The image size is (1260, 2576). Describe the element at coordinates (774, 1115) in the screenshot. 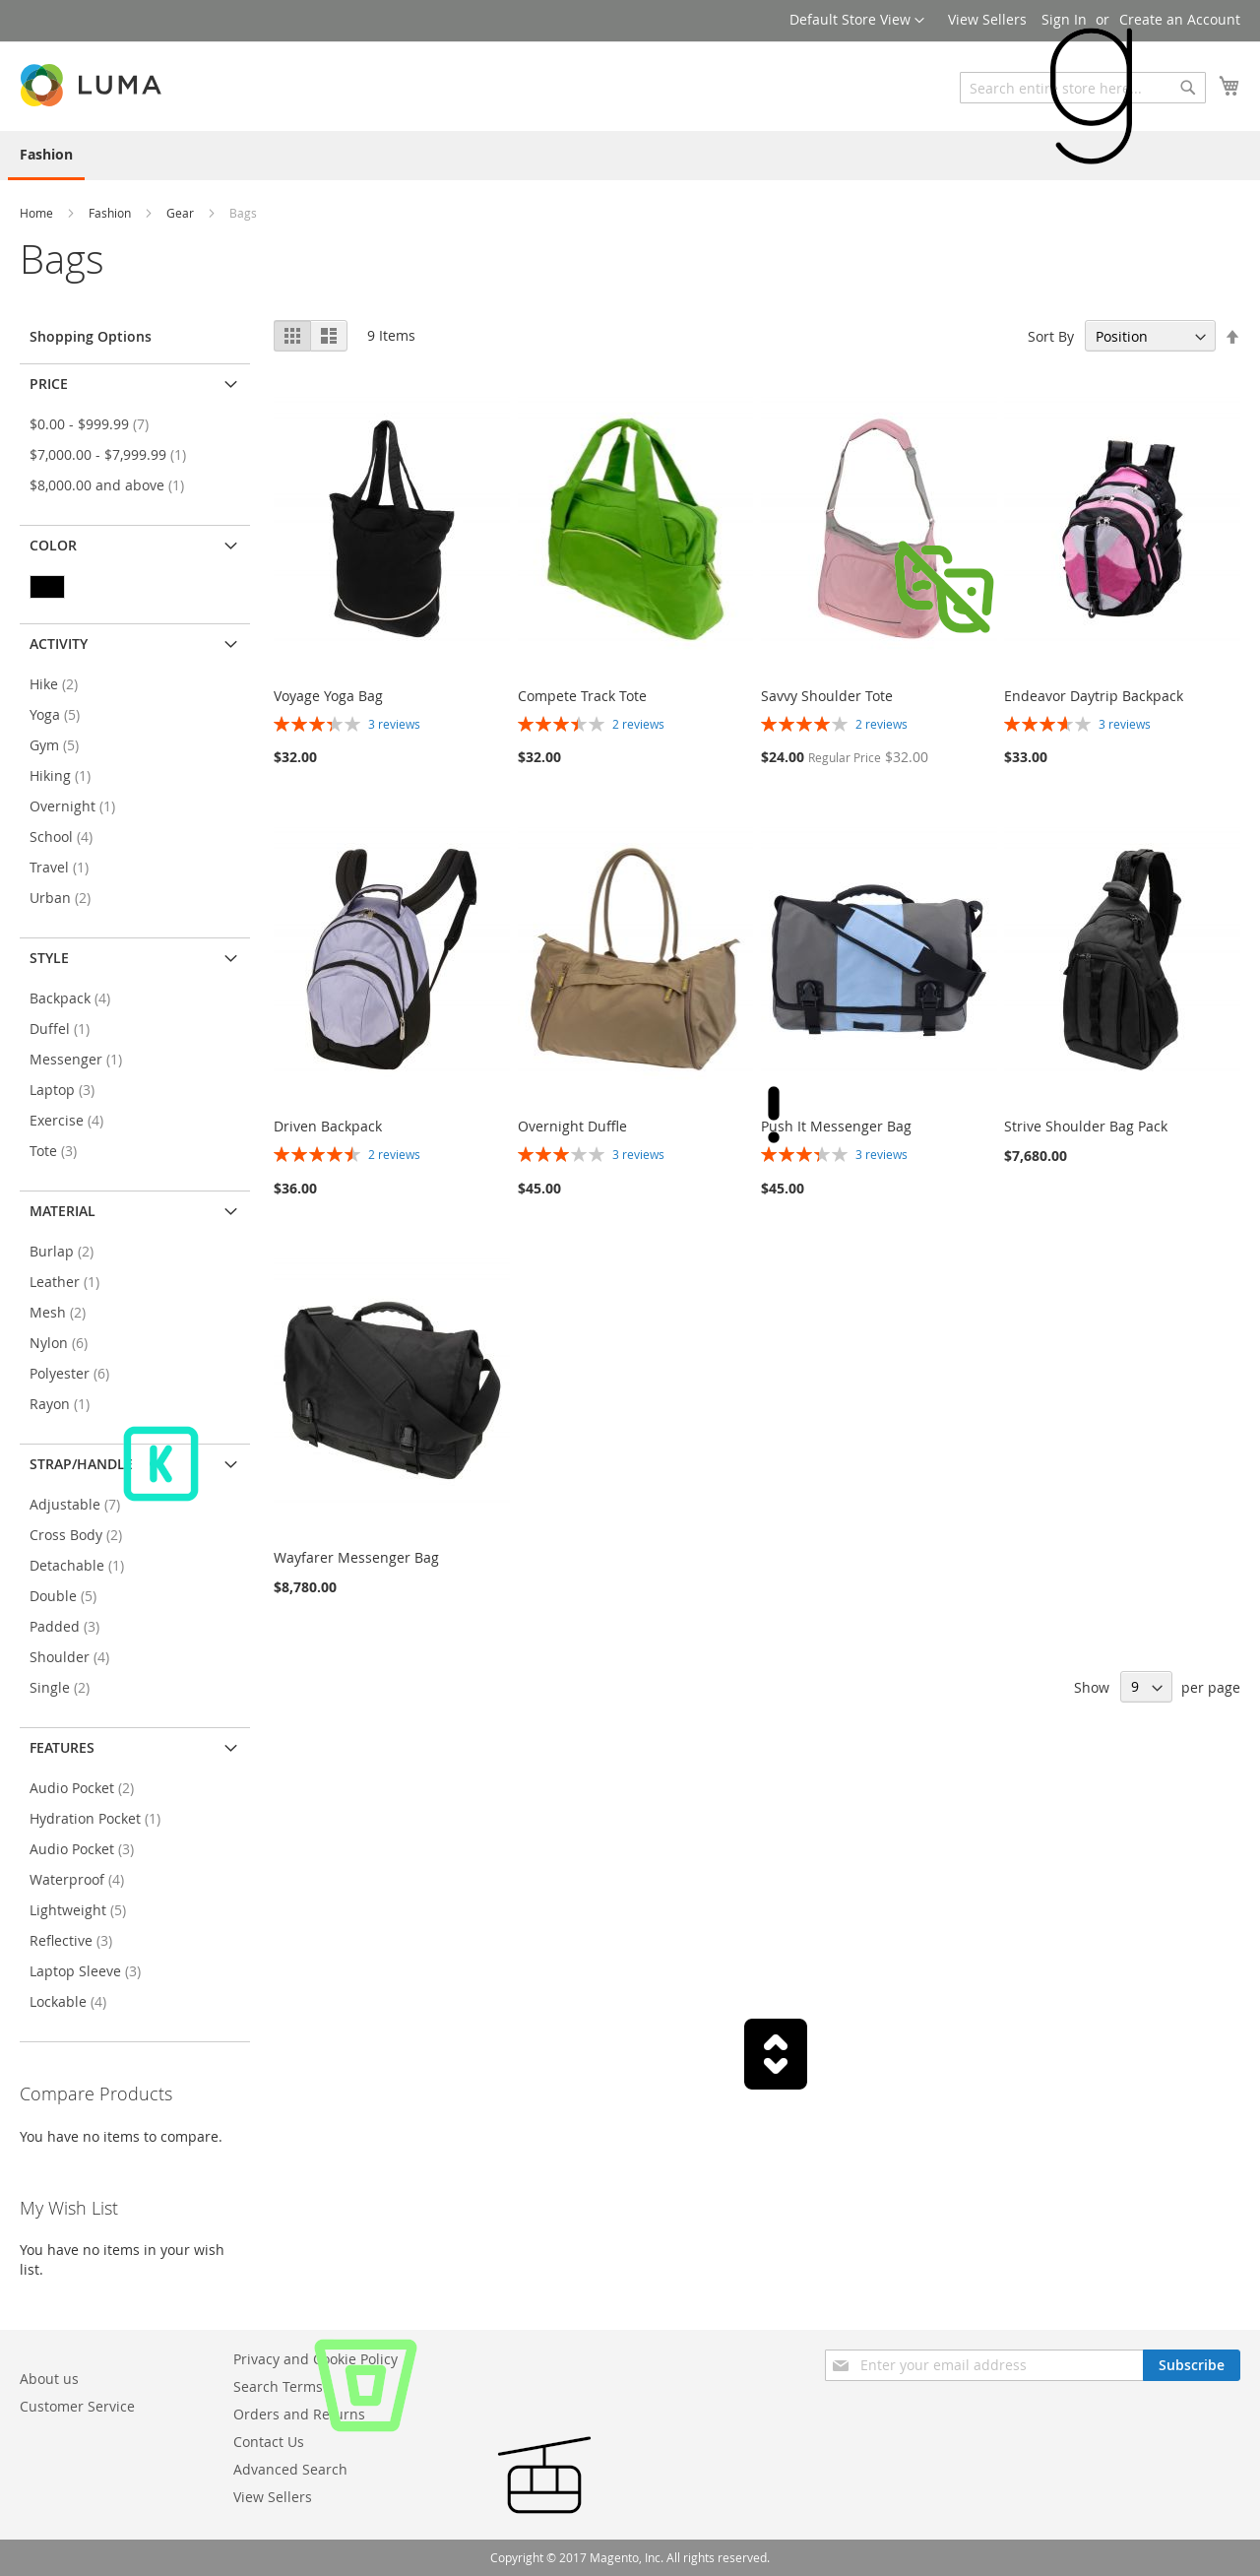

I see `indicates a warning or alert requiring attention` at that location.